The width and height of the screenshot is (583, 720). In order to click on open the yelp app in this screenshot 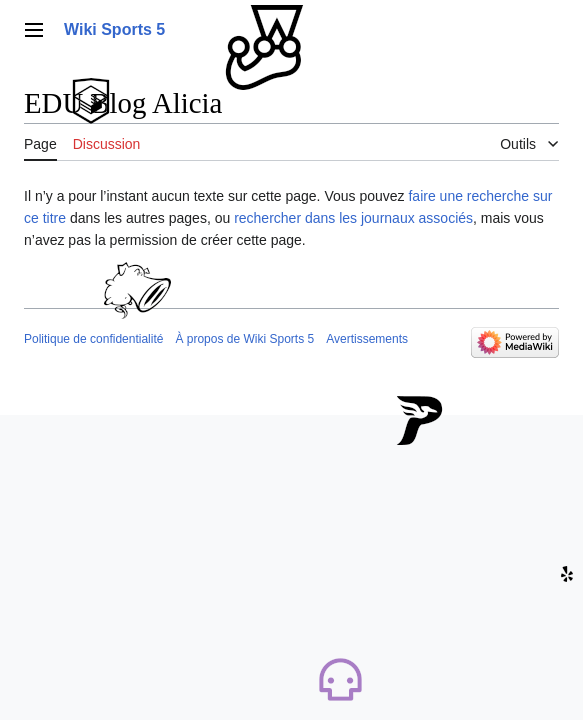, I will do `click(567, 574)`.